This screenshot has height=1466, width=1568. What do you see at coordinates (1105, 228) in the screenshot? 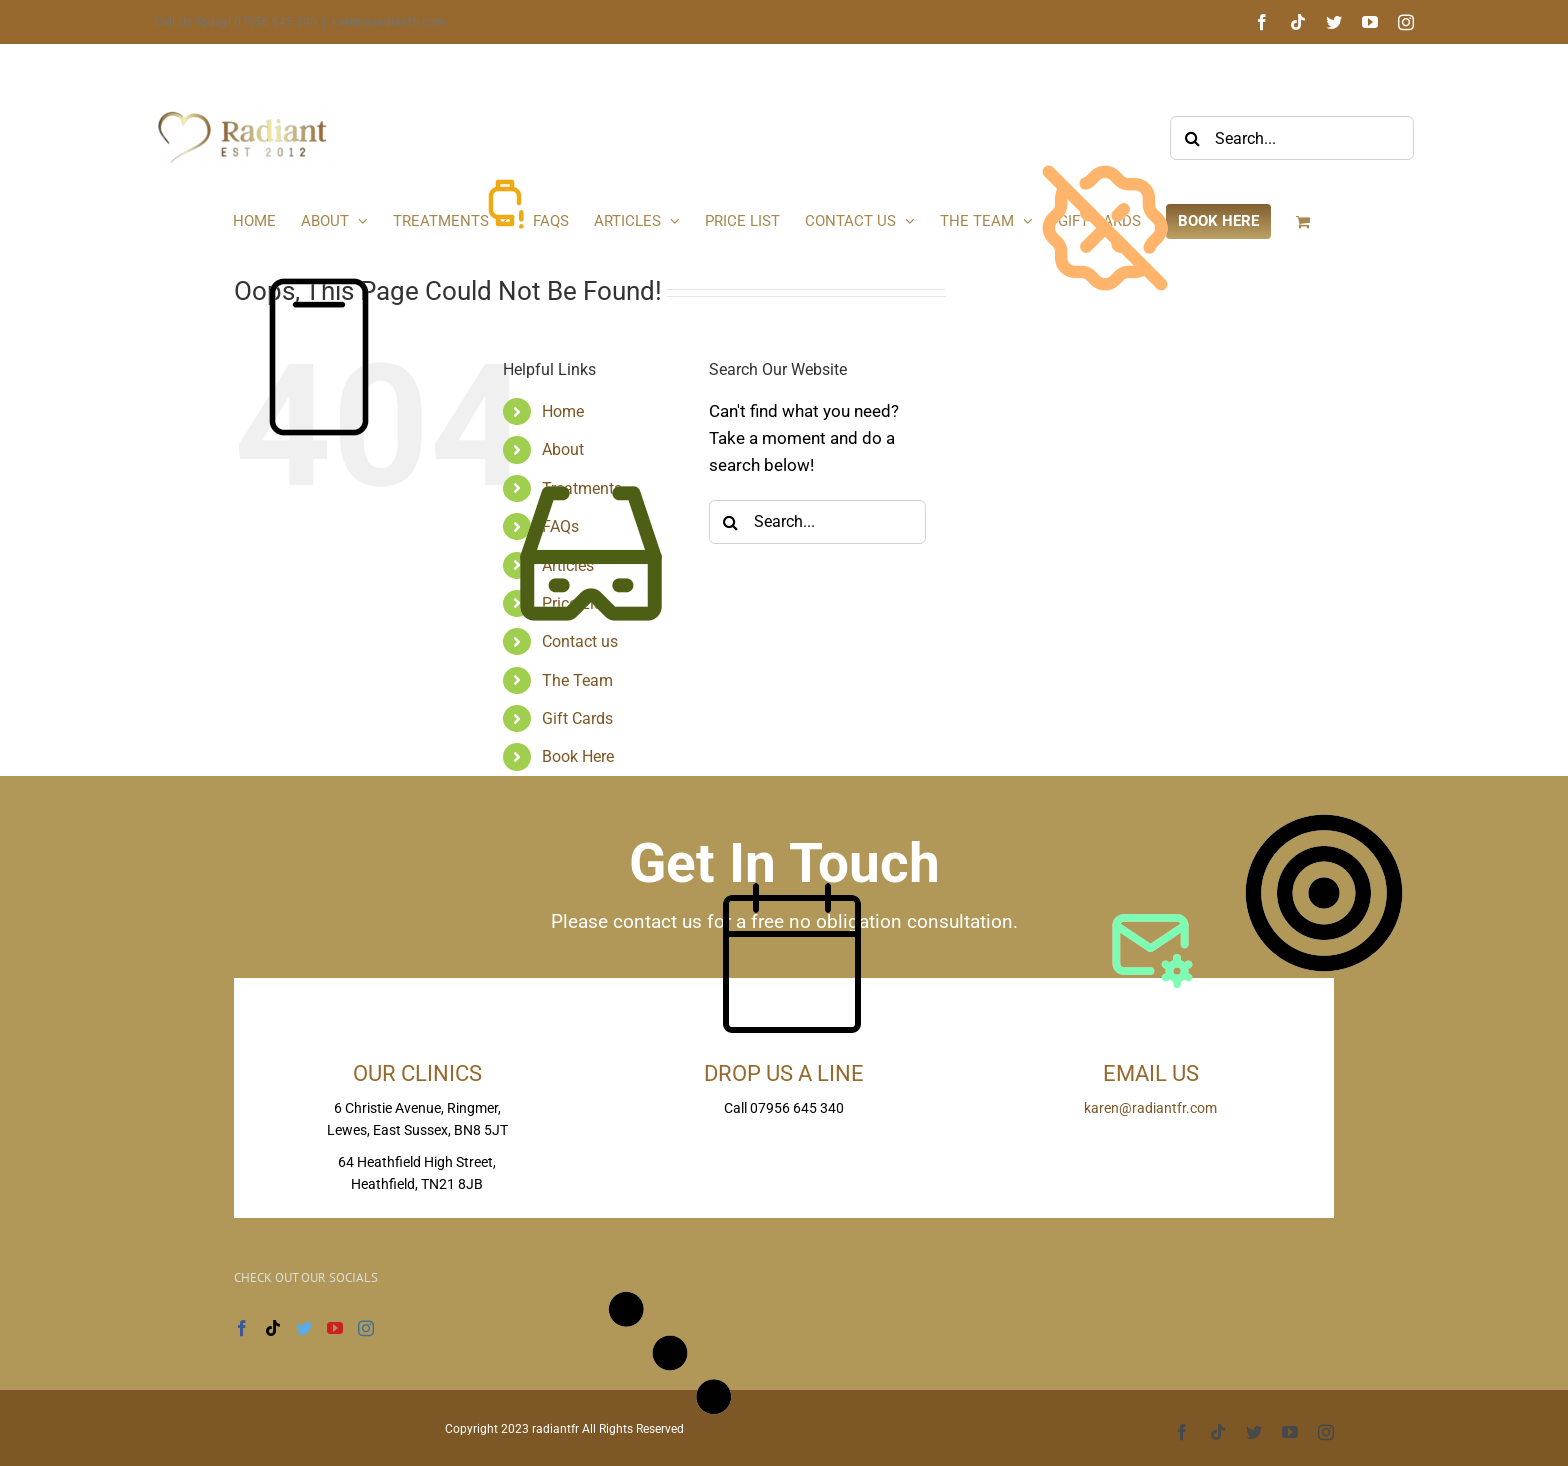
I see `indicates no discount available` at bounding box center [1105, 228].